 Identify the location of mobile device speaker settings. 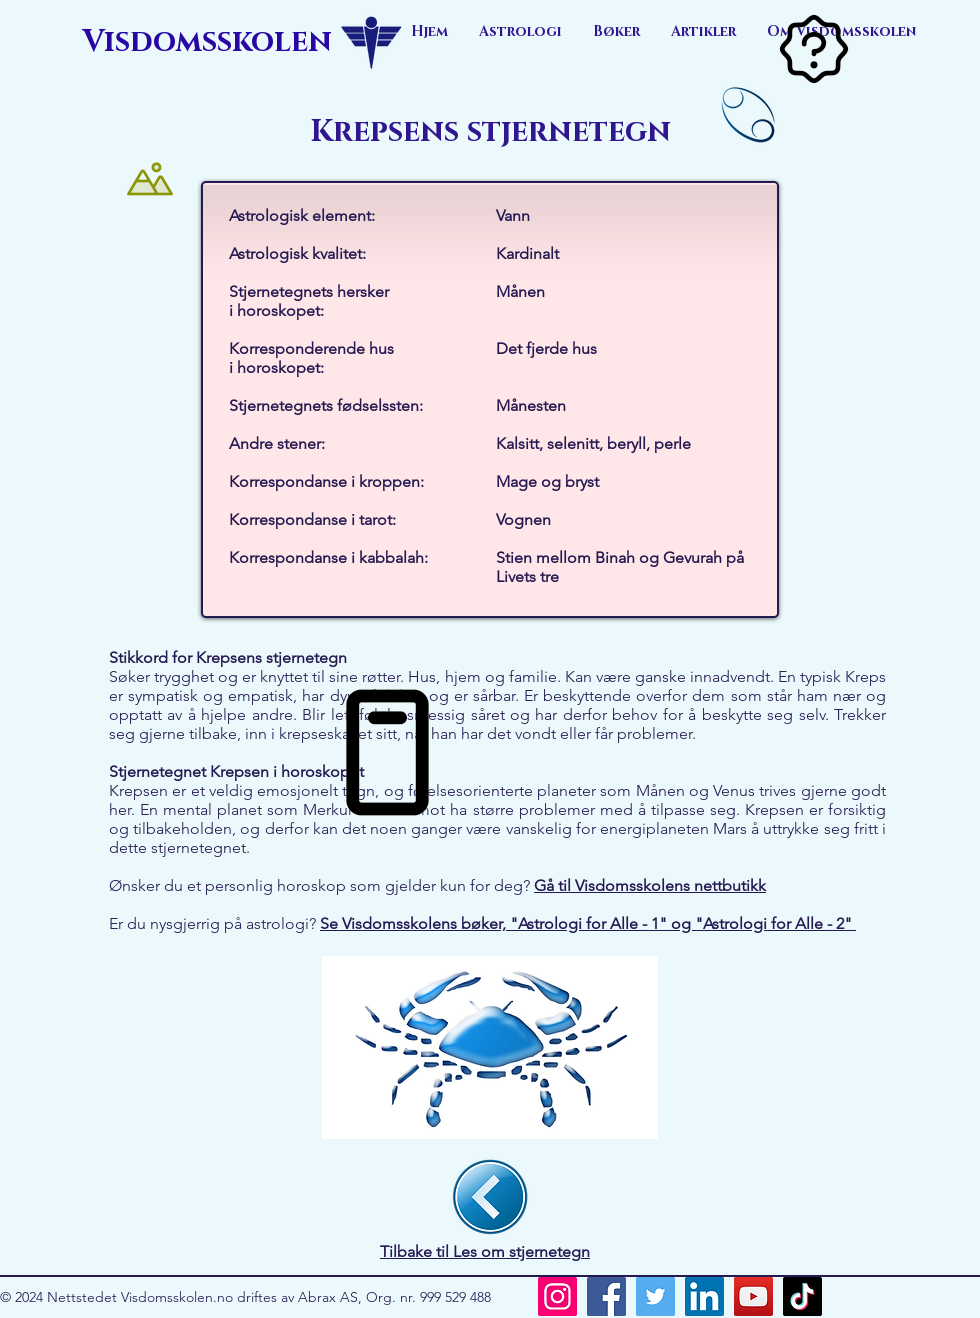
(387, 752).